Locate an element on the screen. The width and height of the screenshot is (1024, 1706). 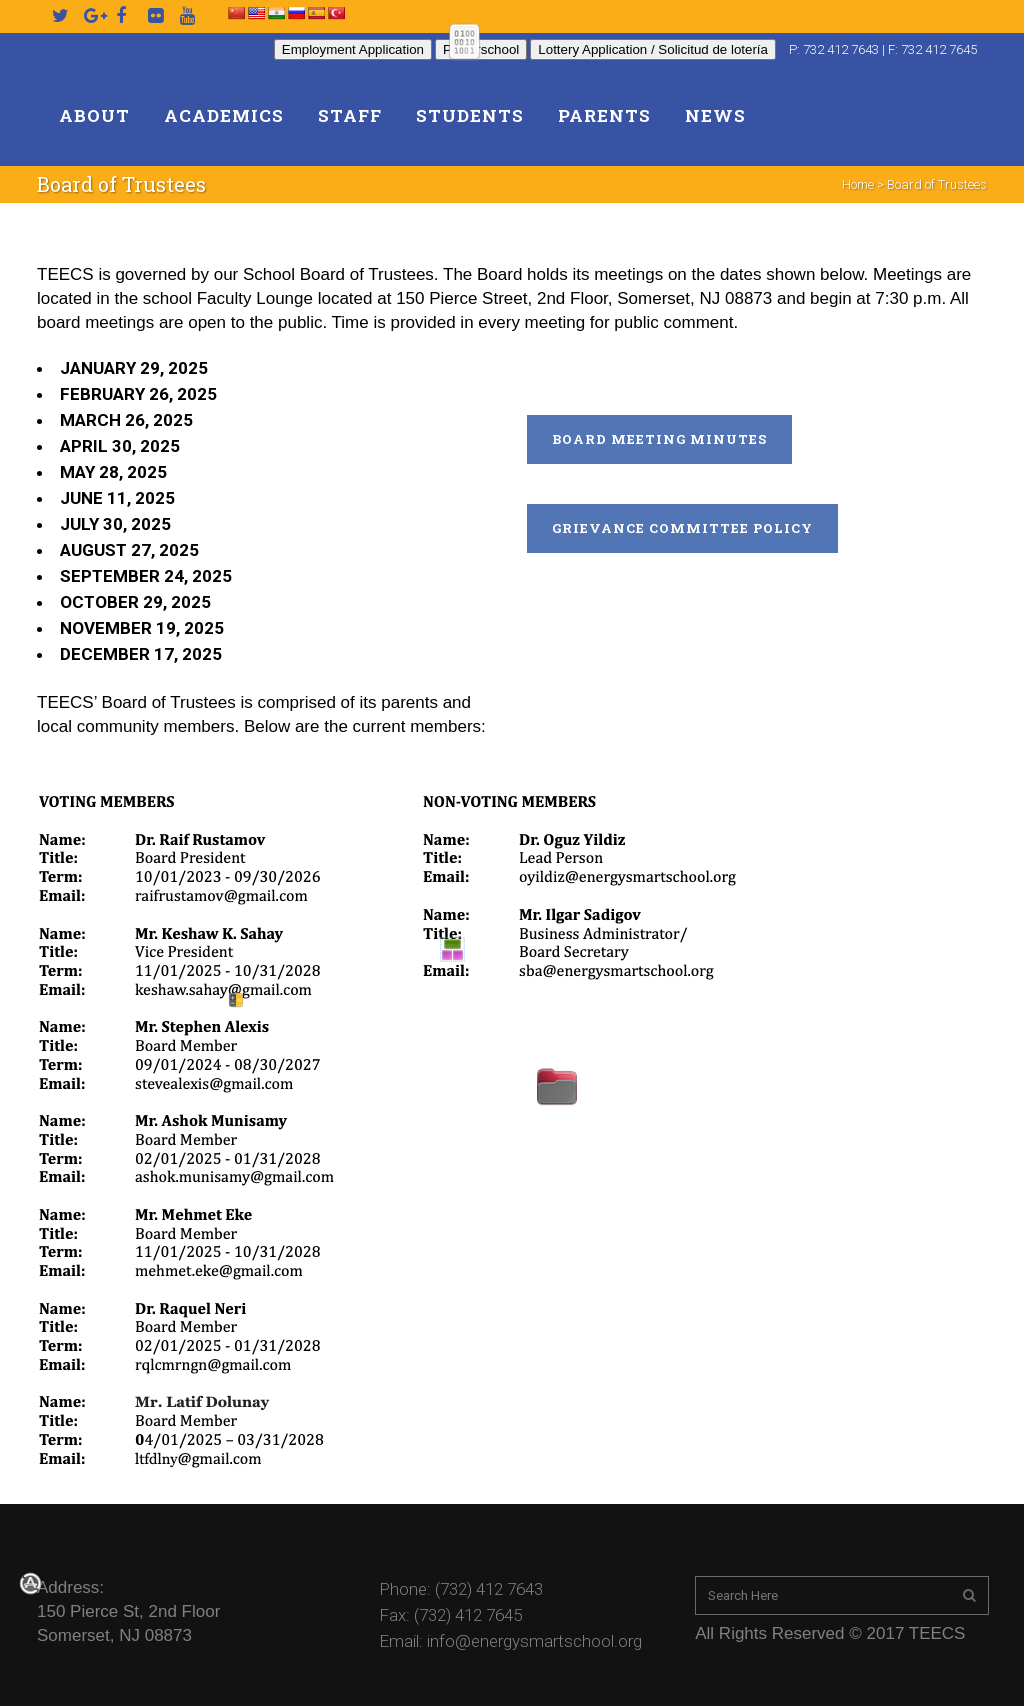
indicates a binary or raw data file is located at coordinates (464, 41).